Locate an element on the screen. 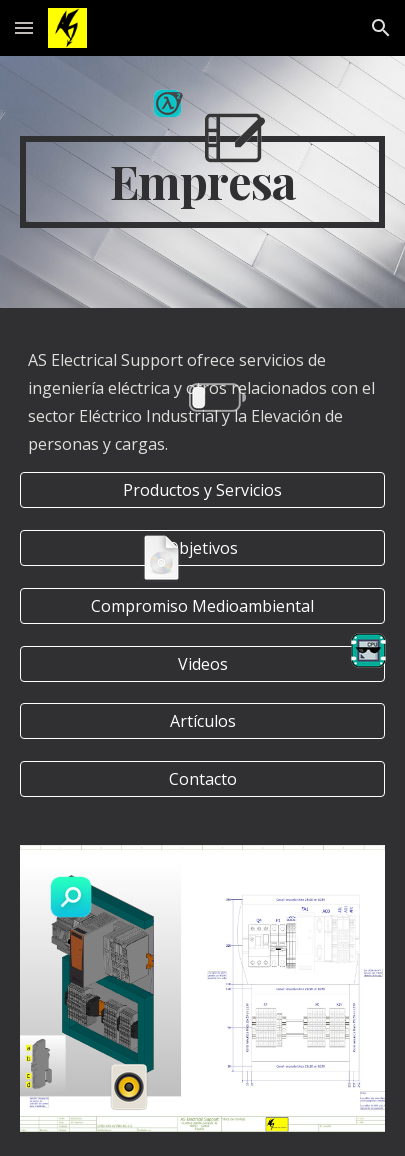  launch Half-Life 2: Lost Coast is located at coordinates (167, 103).